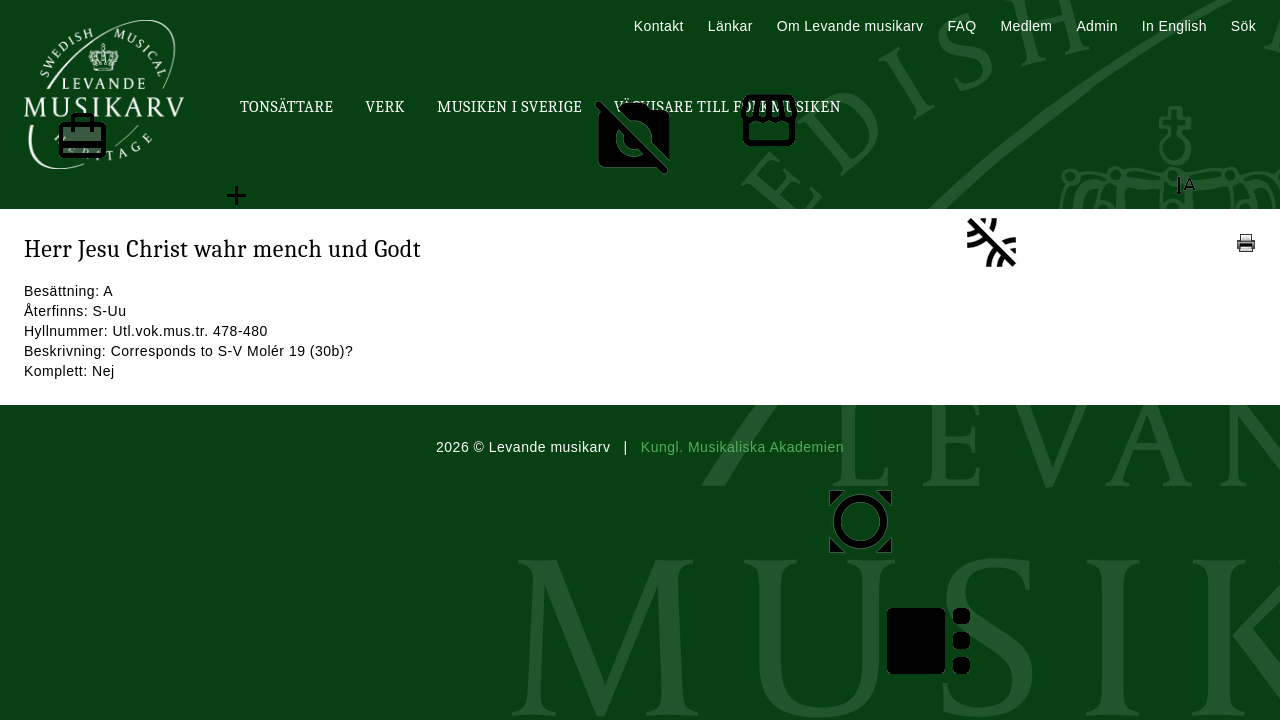 The height and width of the screenshot is (720, 1280). What do you see at coordinates (928, 640) in the screenshot?
I see `toggle sidebar panel visibility` at bounding box center [928, 640].